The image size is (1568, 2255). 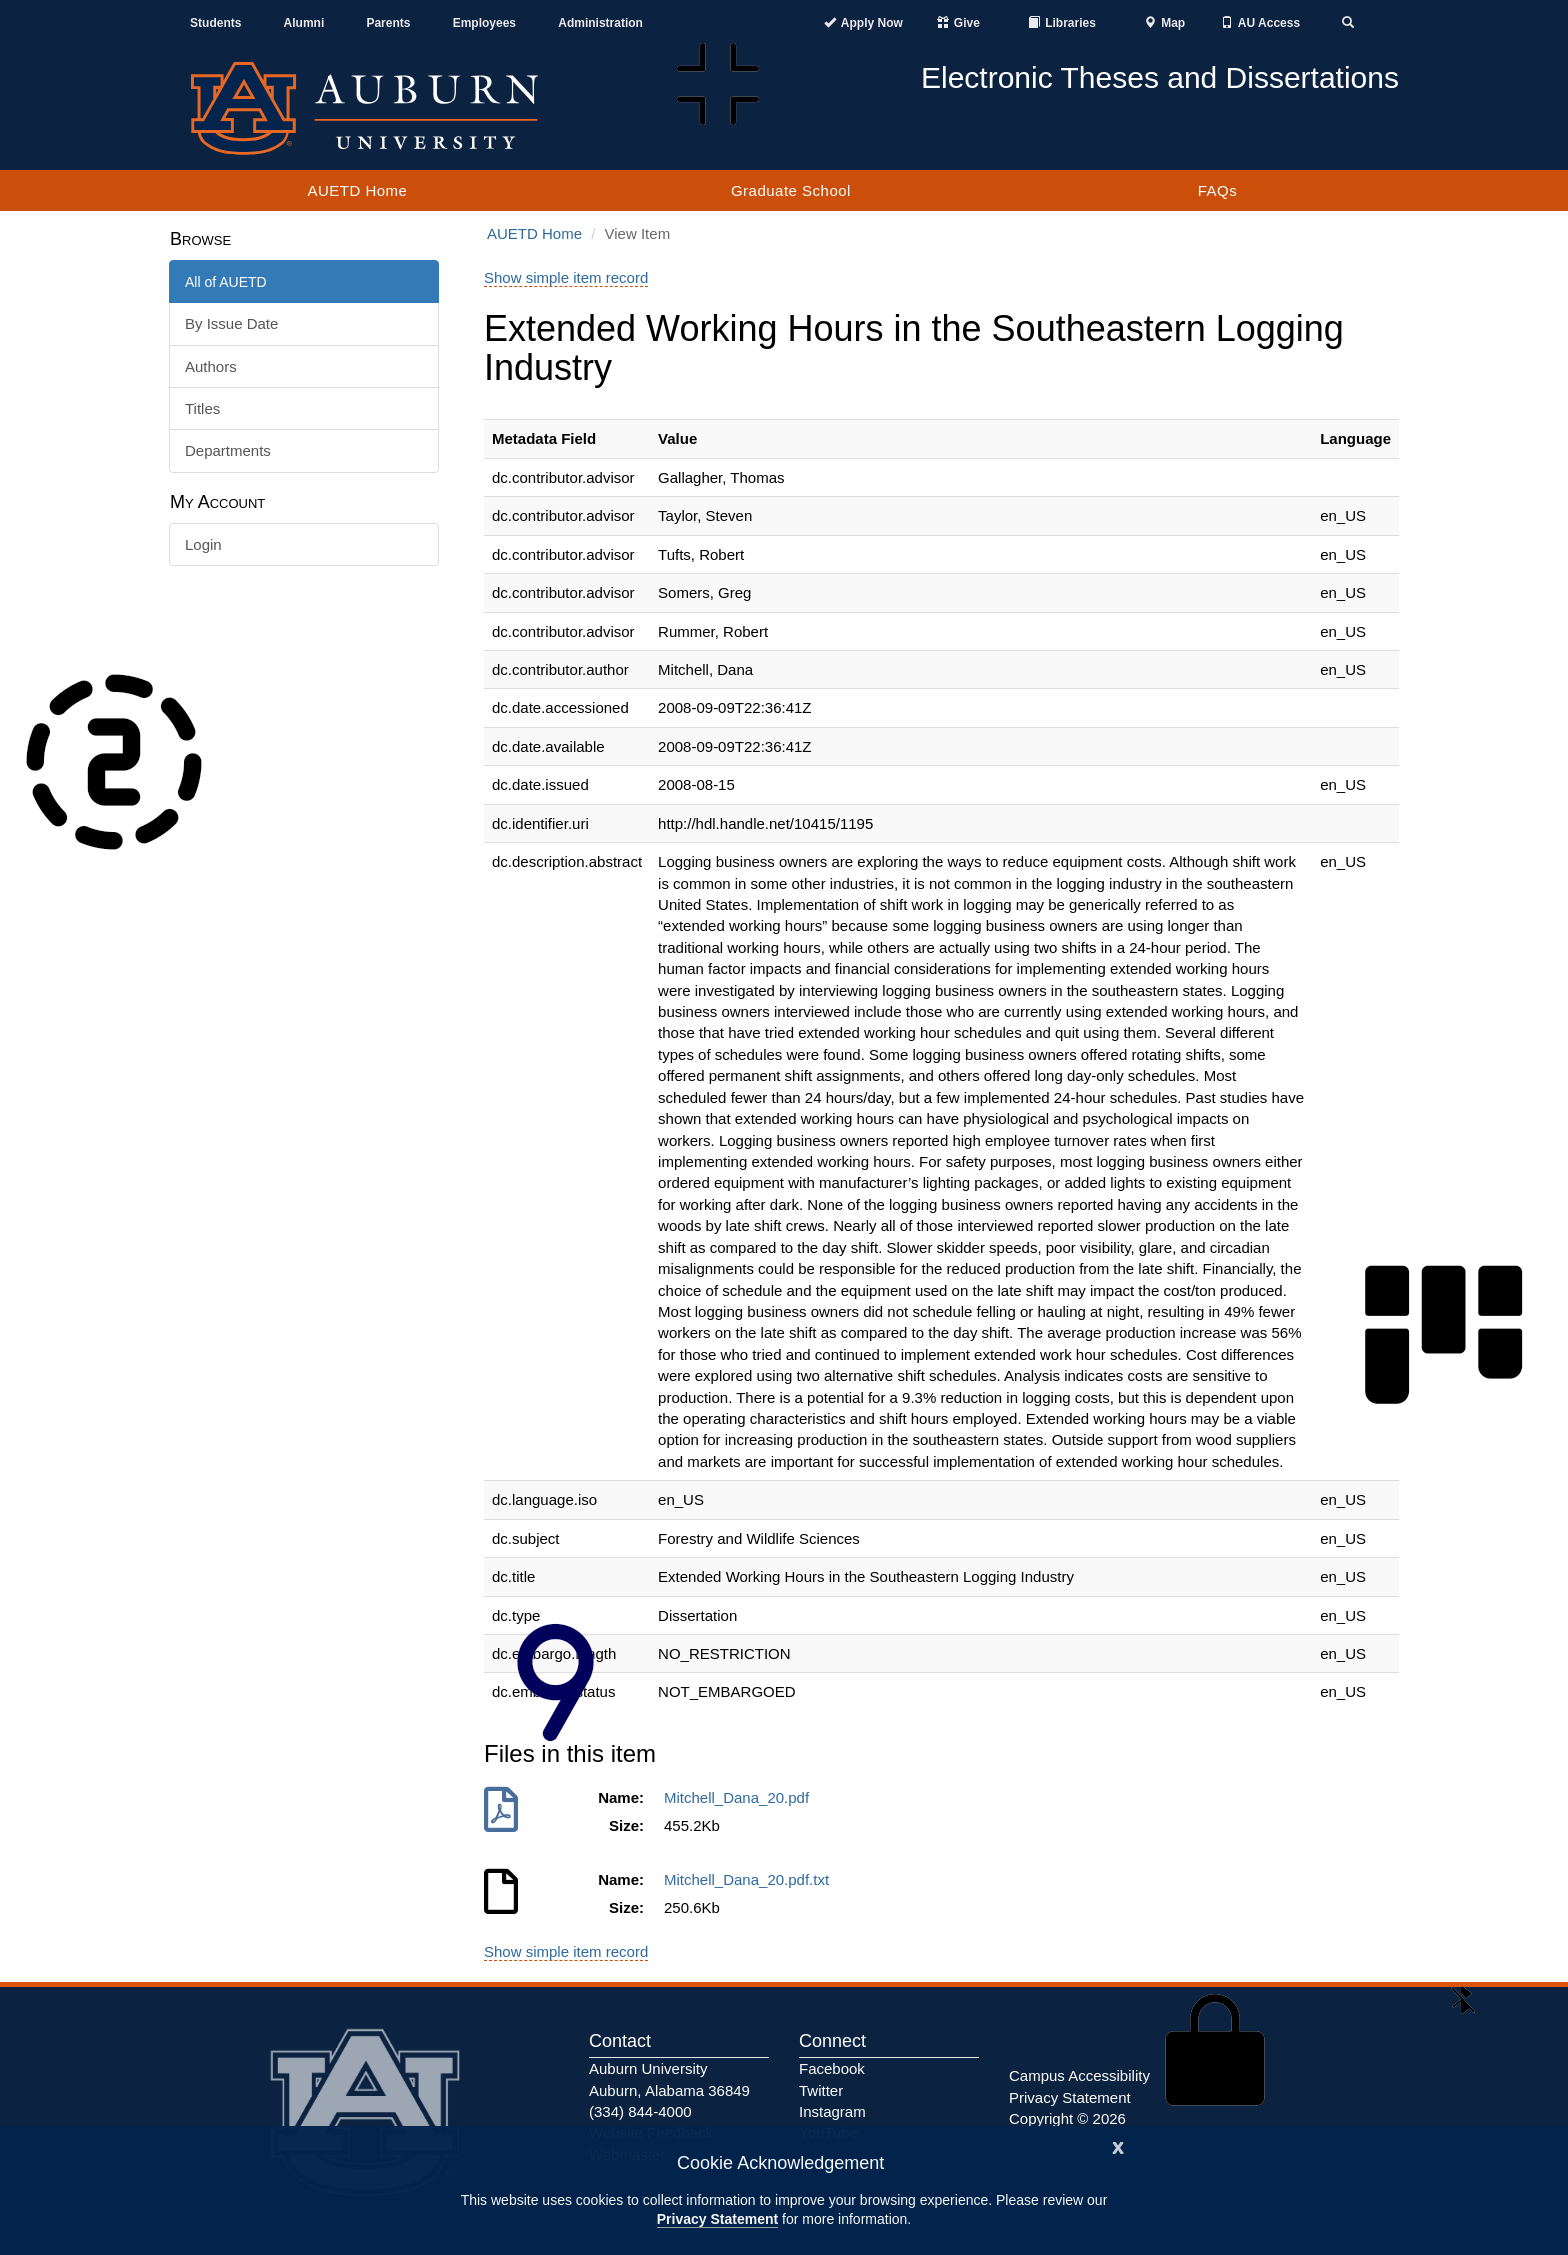 I want to click on step 2 of a multi-step process, so click(x=114, y=762).